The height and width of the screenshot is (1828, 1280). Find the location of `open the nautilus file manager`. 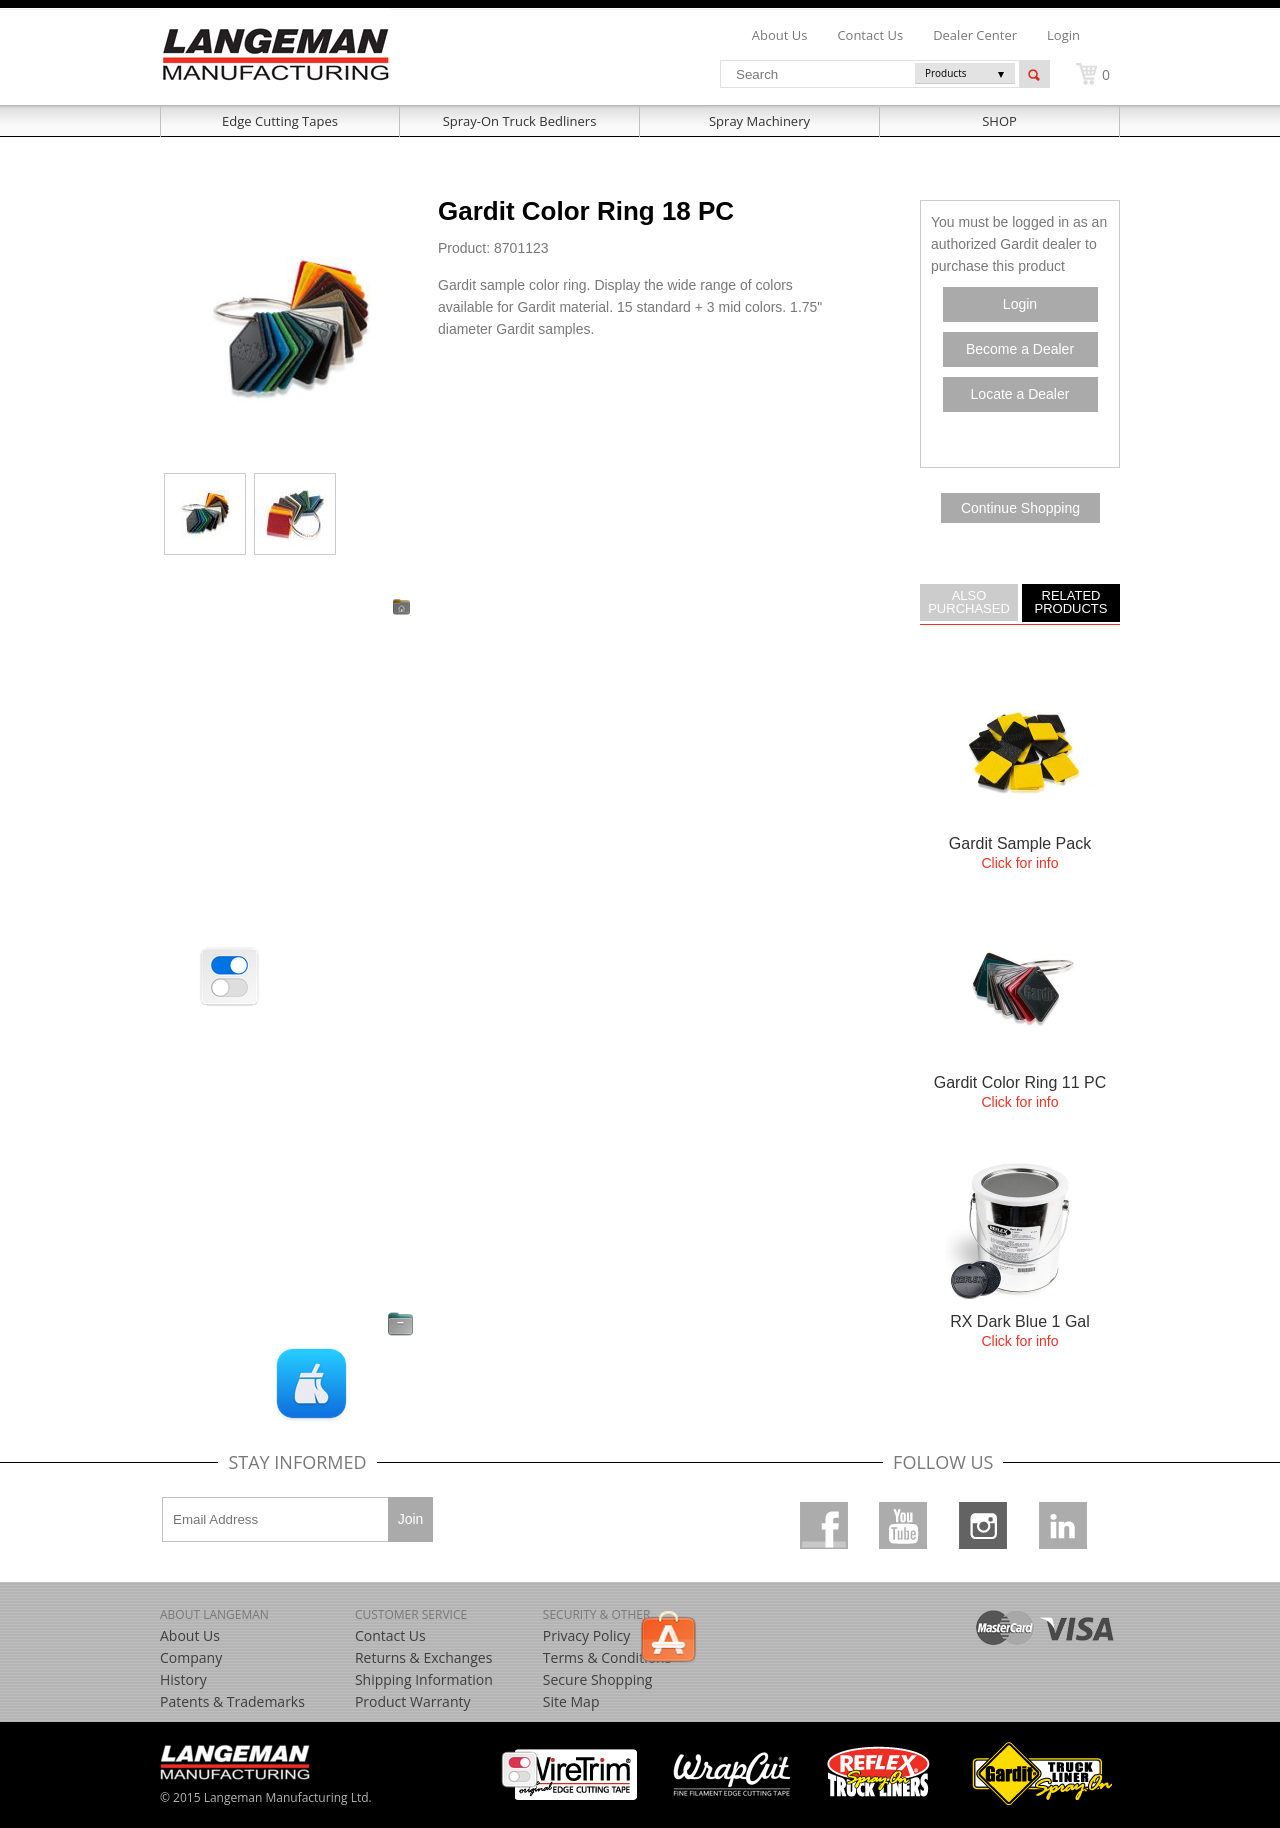

open the nautilus file manager is located at coordinates (400, 1323).